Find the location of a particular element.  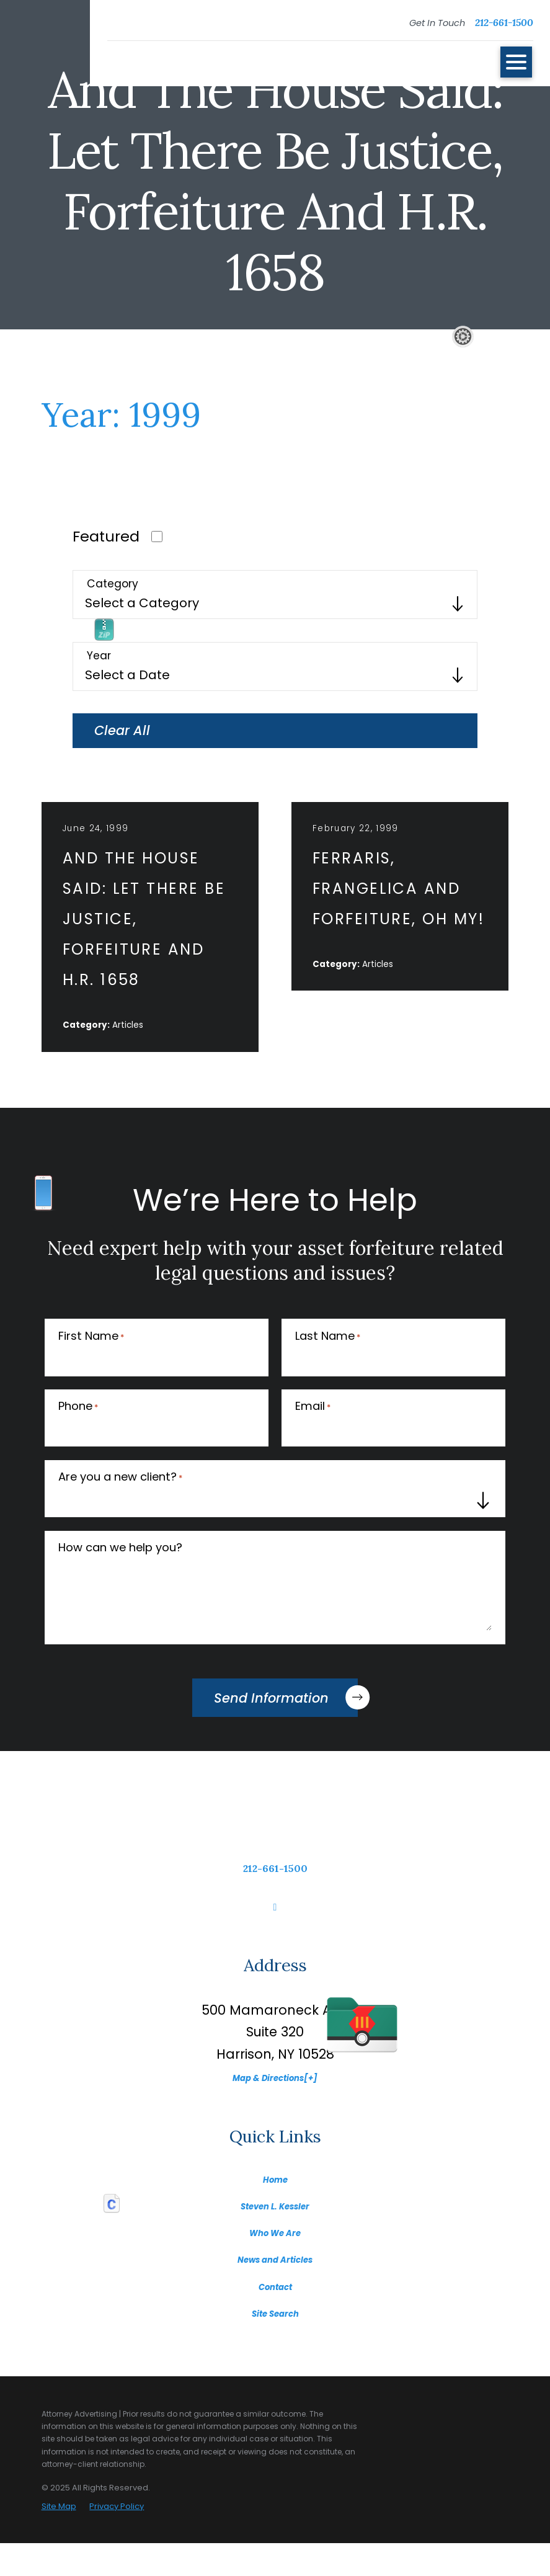

open pokémon lure ball themed folder is located at coordinates (361, 2026).